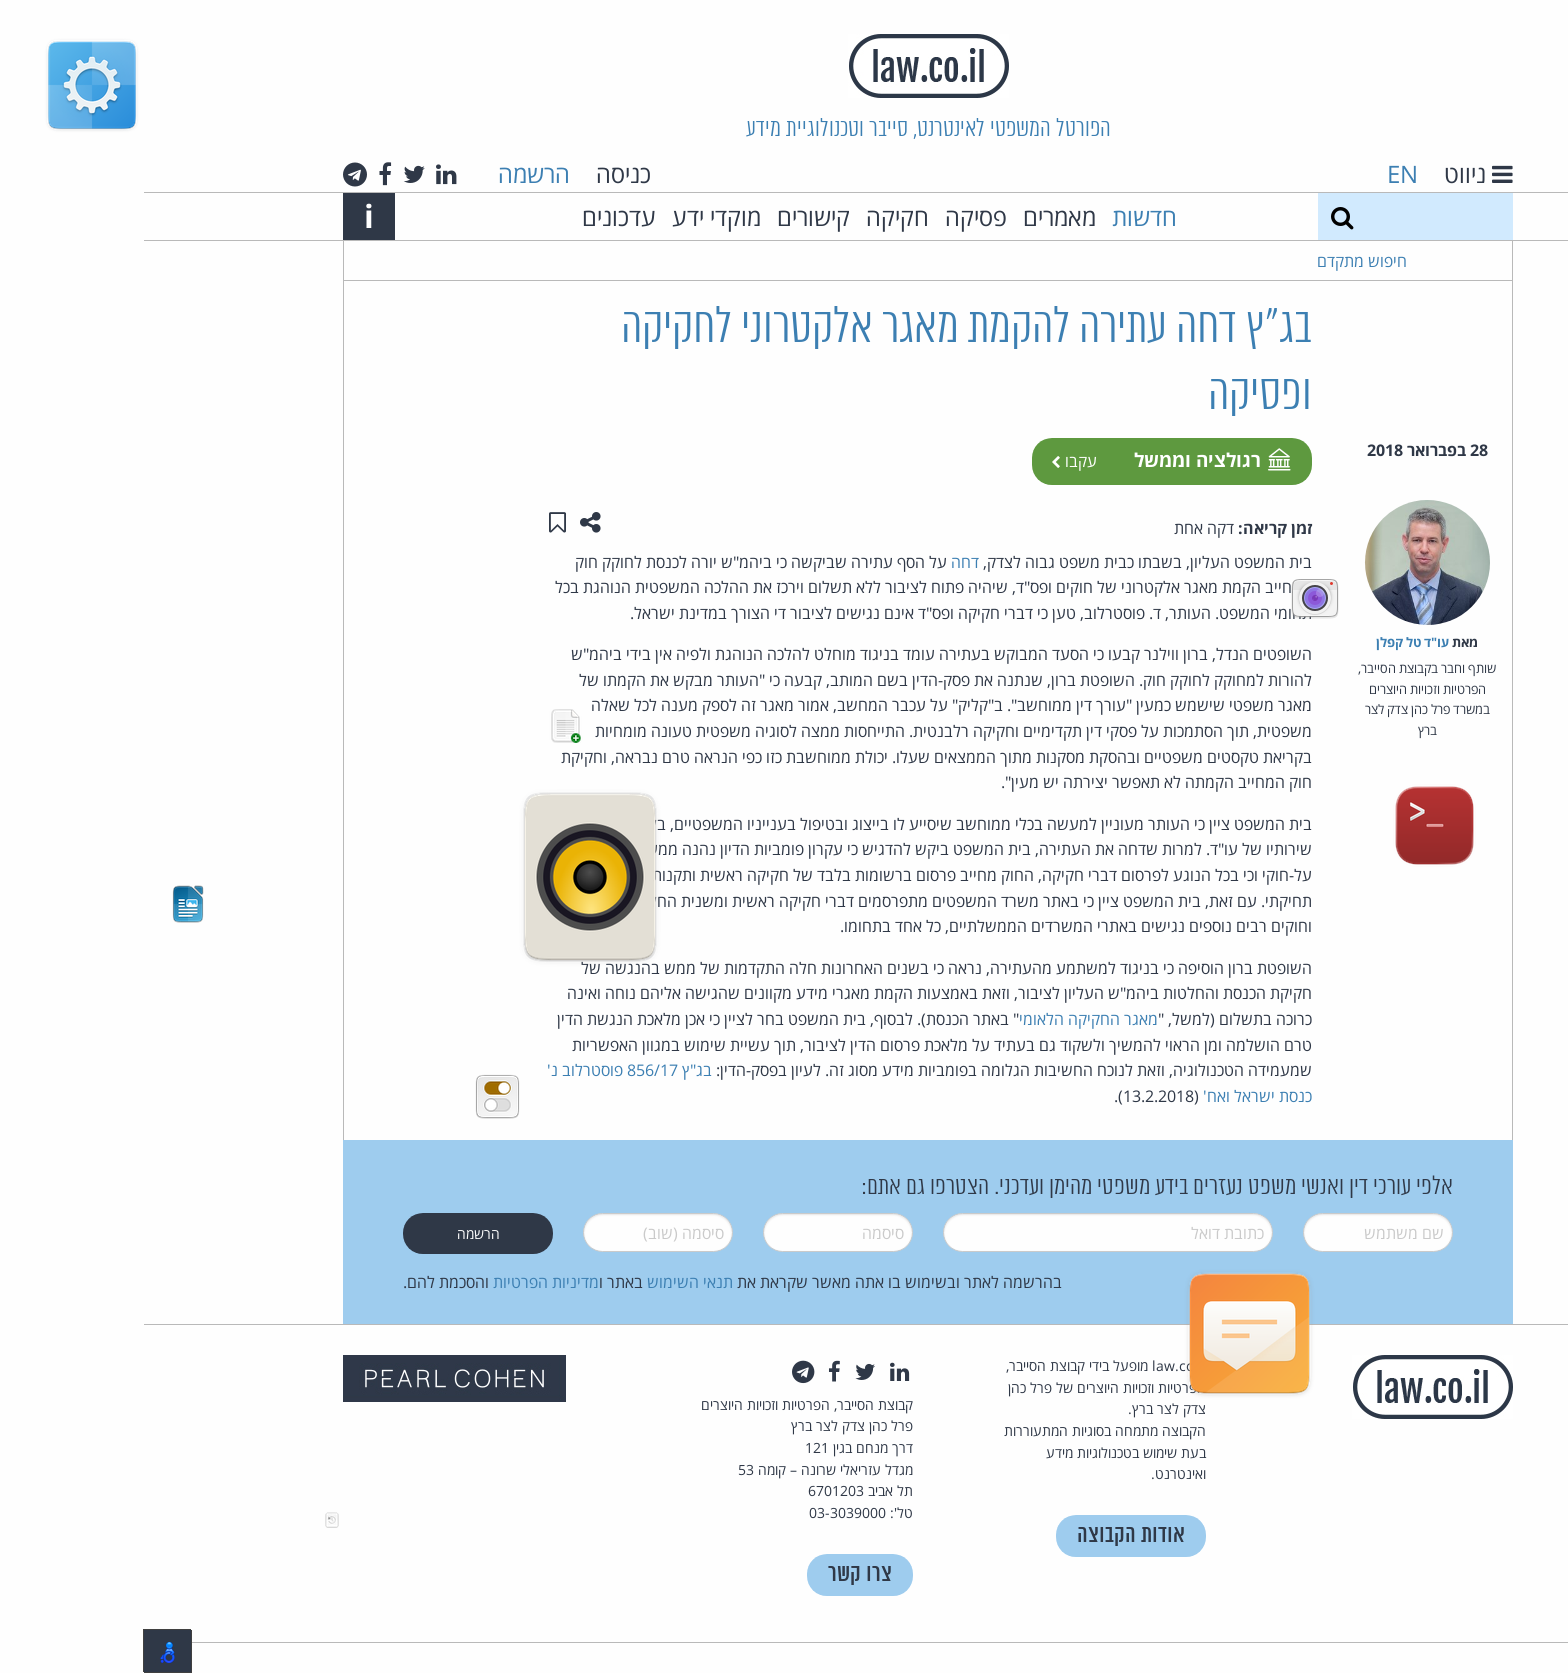  What do you see at coordinates (590, 877) in the screenshot?
I see `open Rhythmbox music player` at bounding box center [590, 877].